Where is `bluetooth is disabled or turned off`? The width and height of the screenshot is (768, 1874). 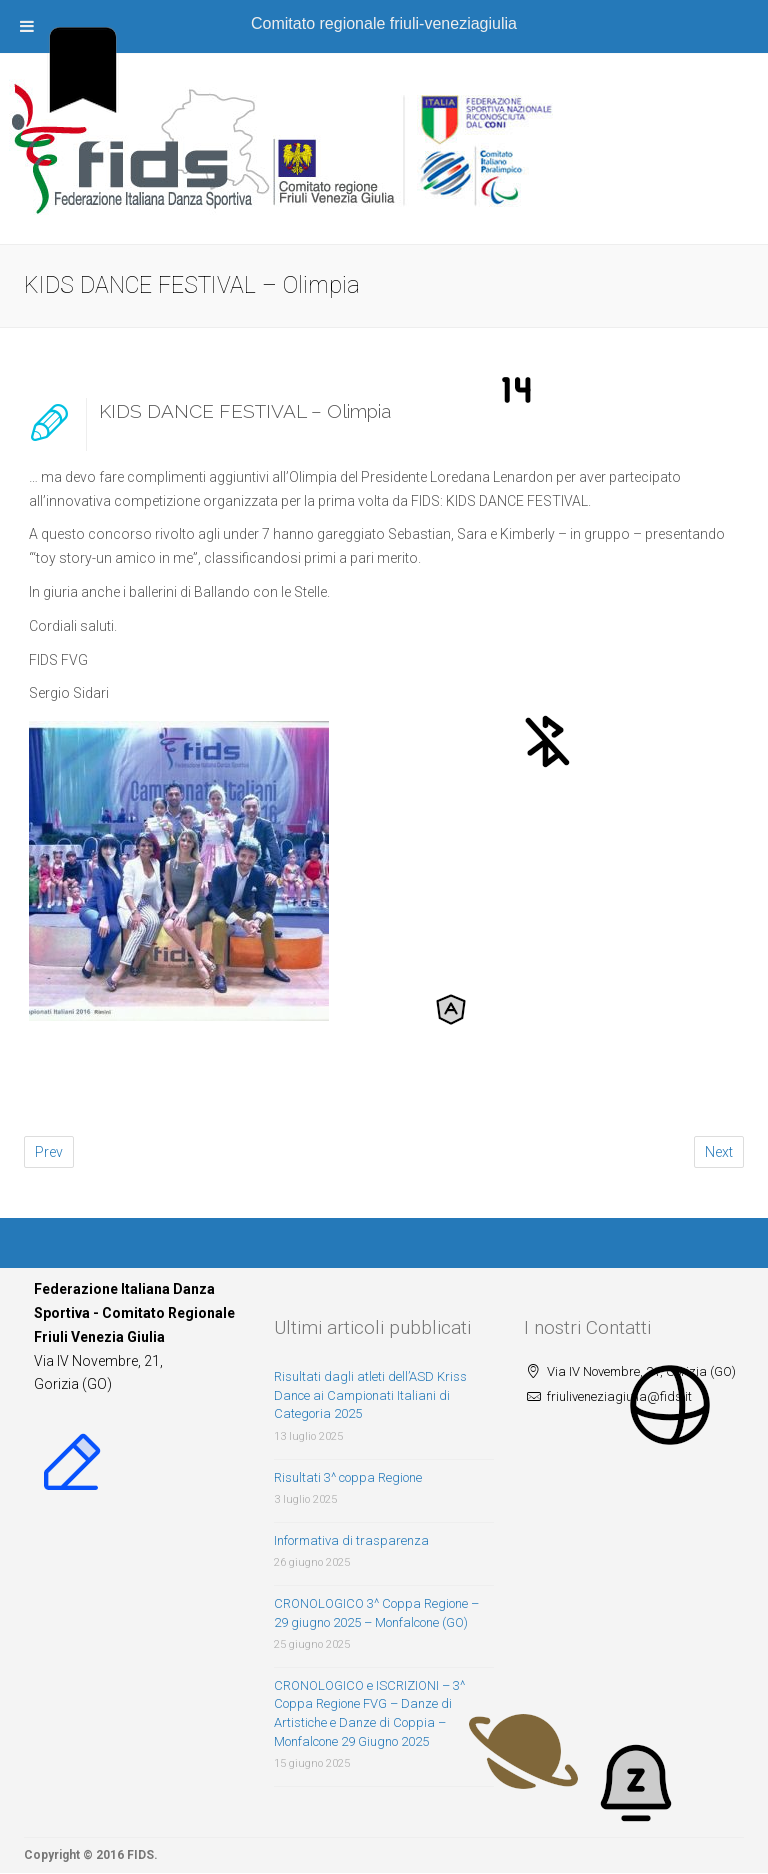
bluetooth is disabled or turned off is located at coordinates (545, 741).